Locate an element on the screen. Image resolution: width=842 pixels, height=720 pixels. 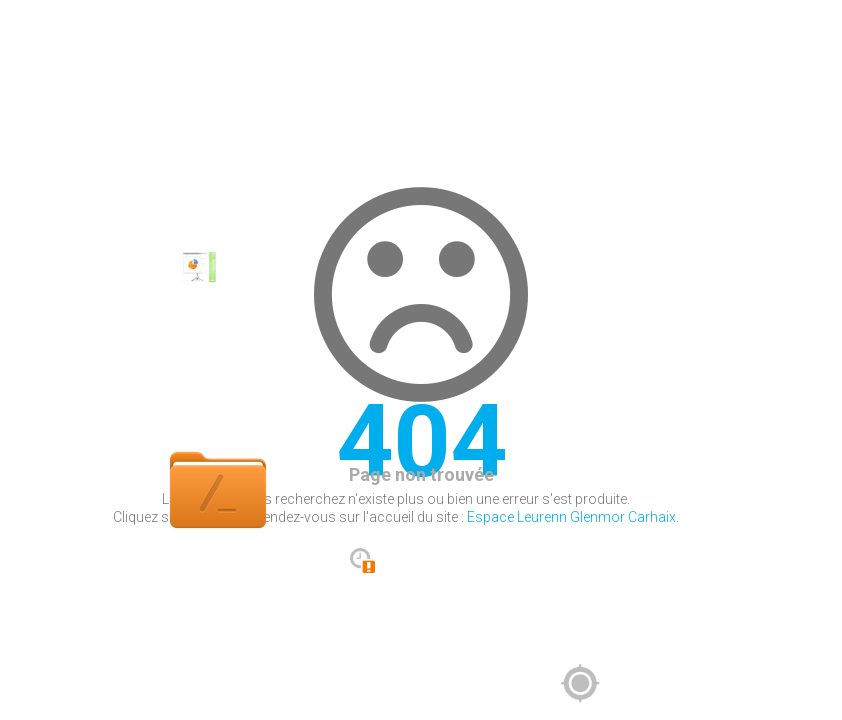
presentation template file type is located at coordinates (199, 266).